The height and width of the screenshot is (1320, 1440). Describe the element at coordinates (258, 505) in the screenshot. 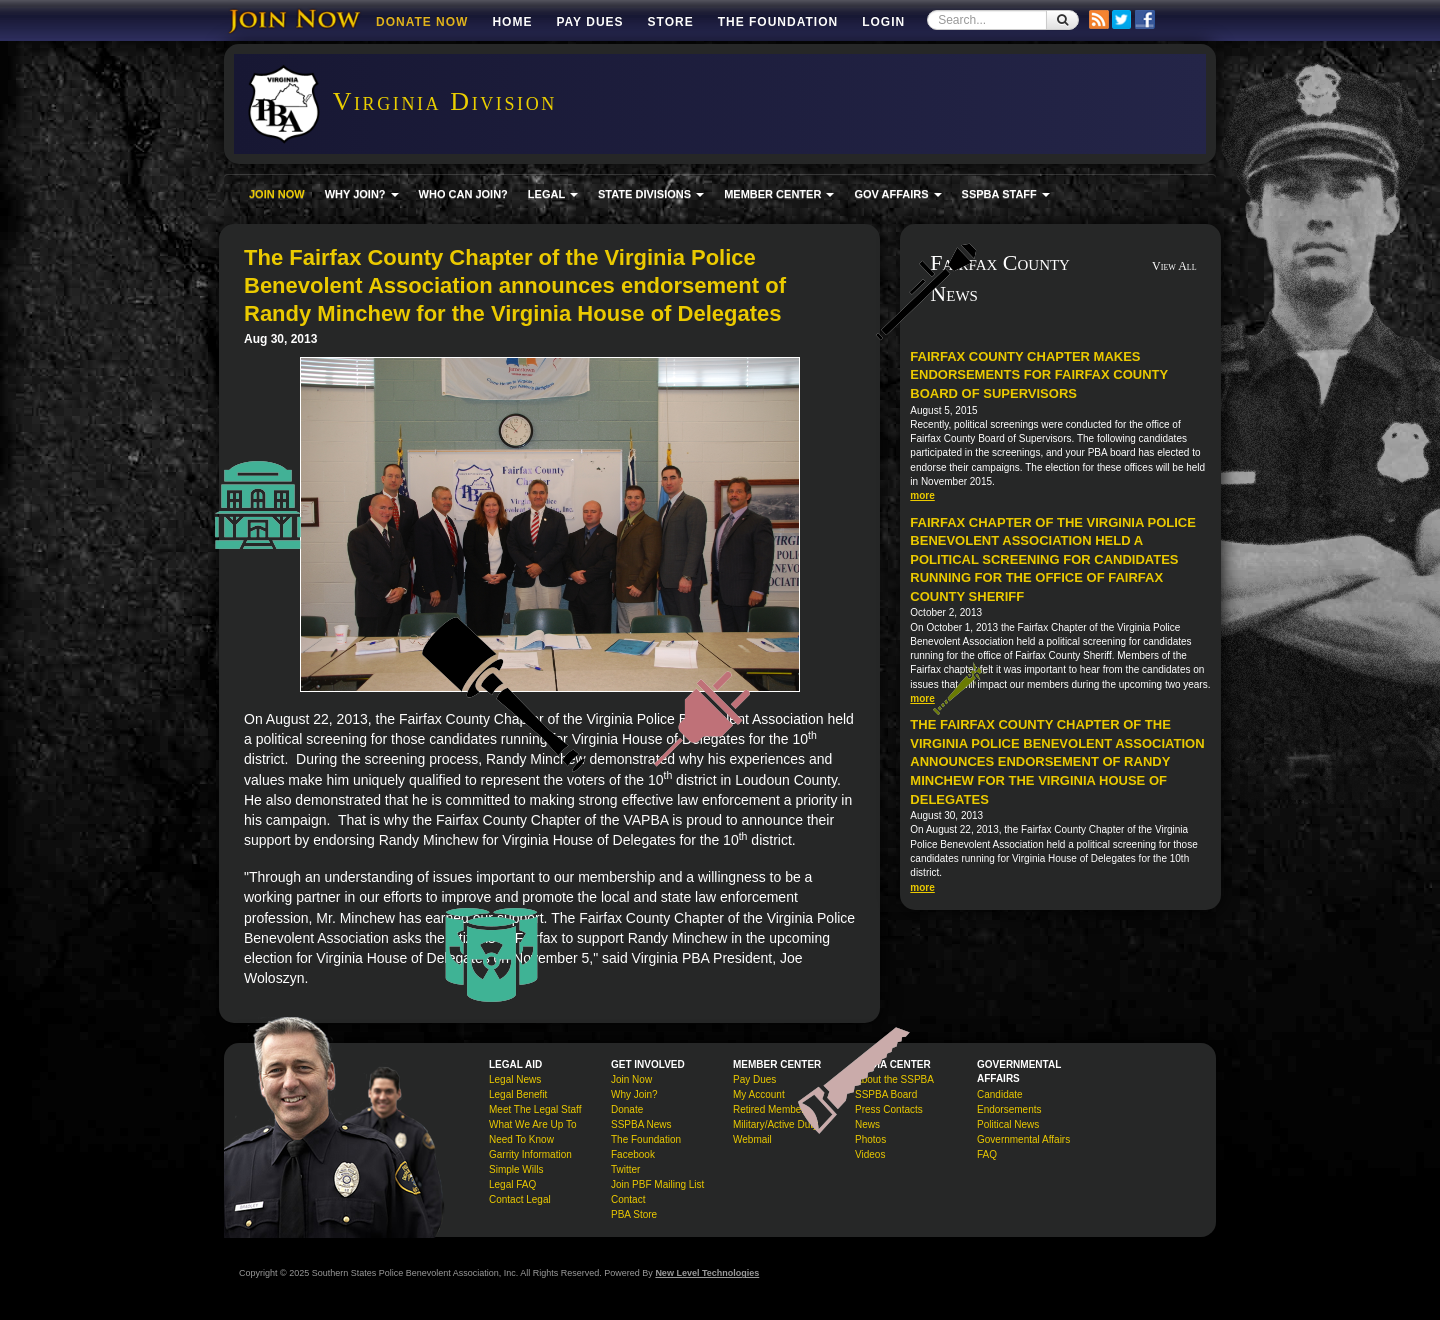

I see `visit the saloon or tavern in-game` at that location.